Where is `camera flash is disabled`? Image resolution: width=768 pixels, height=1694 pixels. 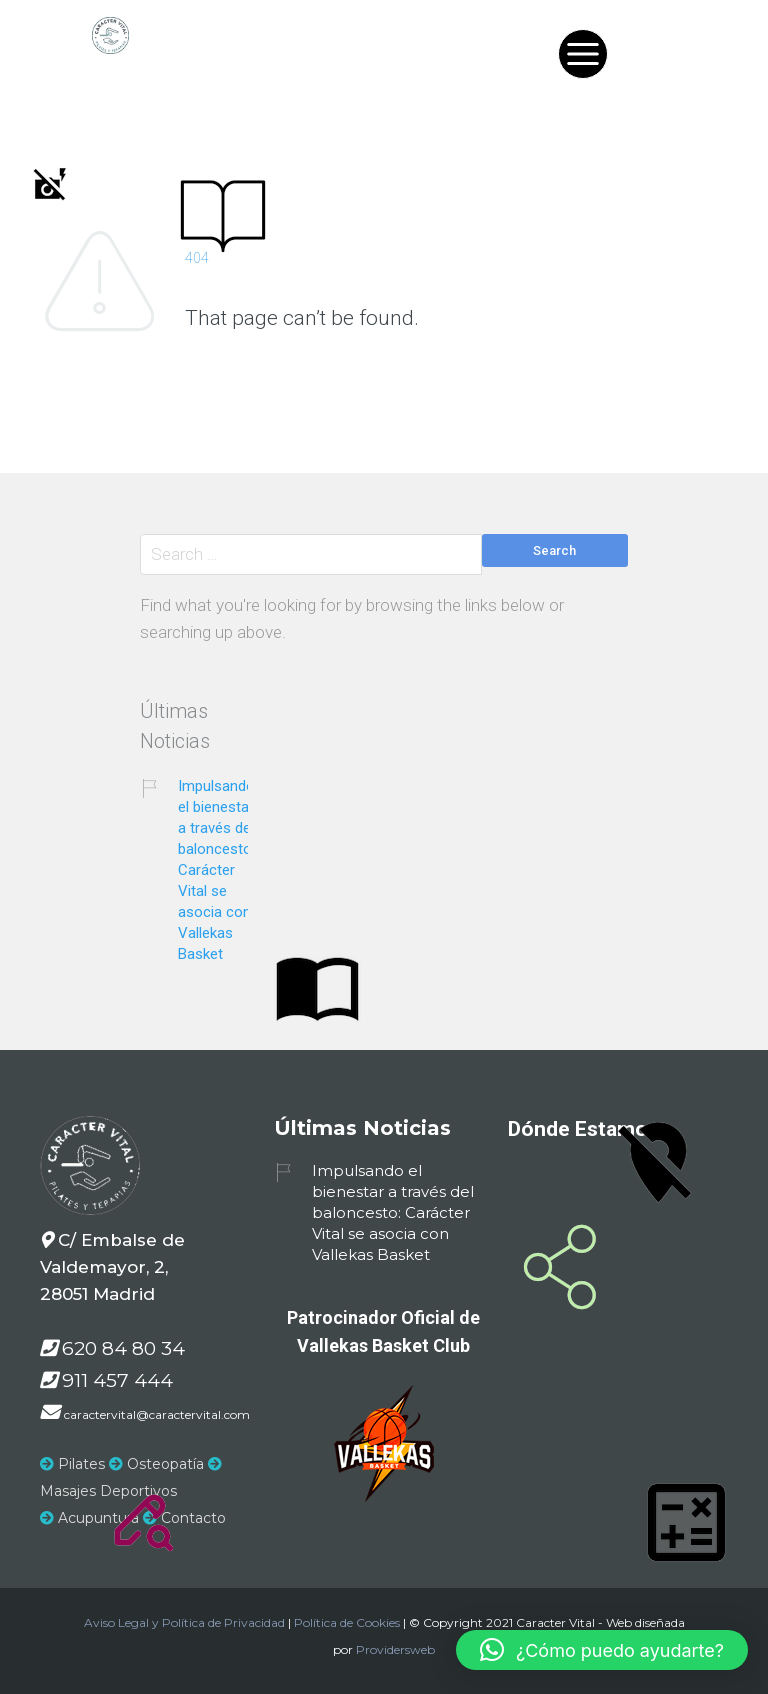
camera flash is disabled is located at coordinates (50, 183).